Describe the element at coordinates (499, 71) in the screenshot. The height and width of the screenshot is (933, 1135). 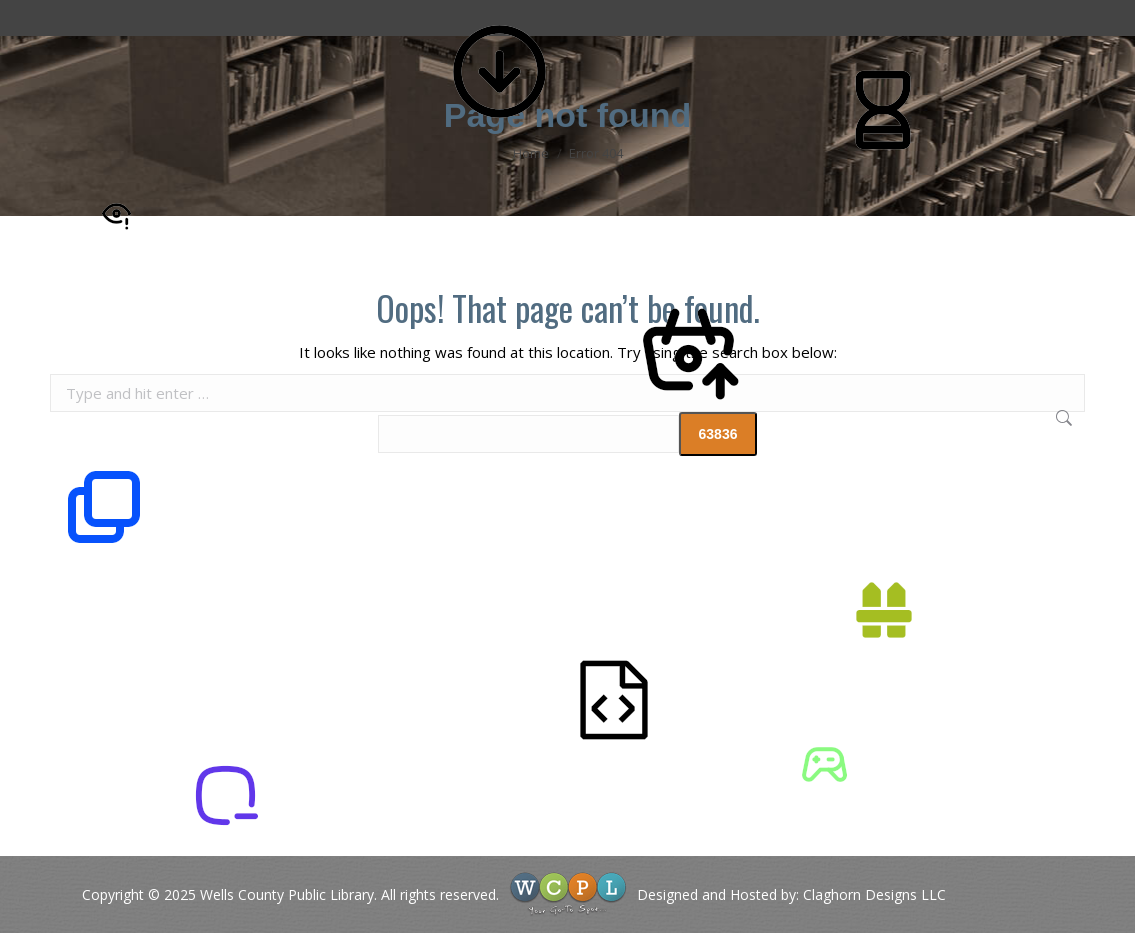
I see `download file or content` at that location.